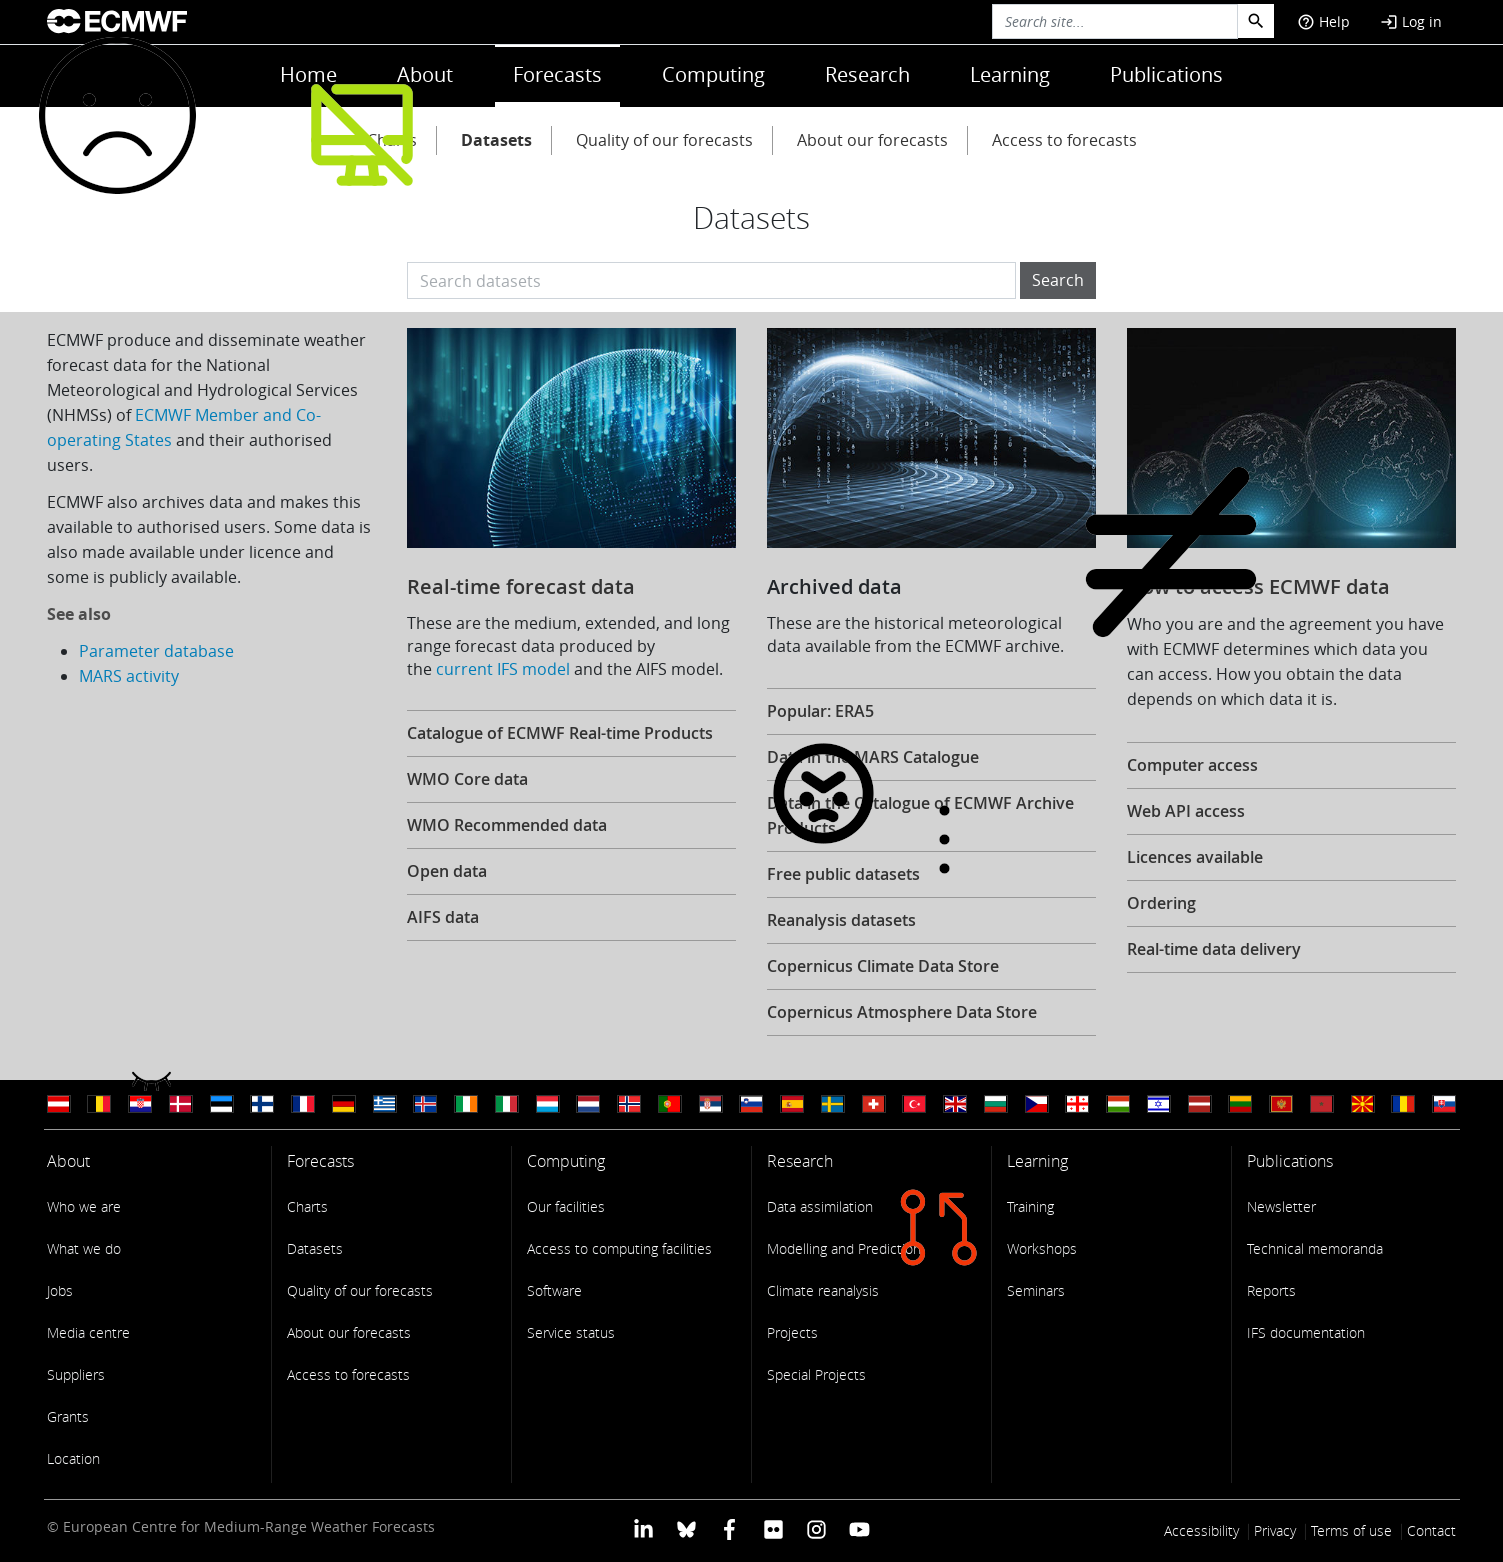 The height and width of the screenshot is (1562, 1503). What do you see at coordinates (362, 135) in the screenshot?
I see `indicates iMac or desktop computer is offline` at bounding box center [362, 135].